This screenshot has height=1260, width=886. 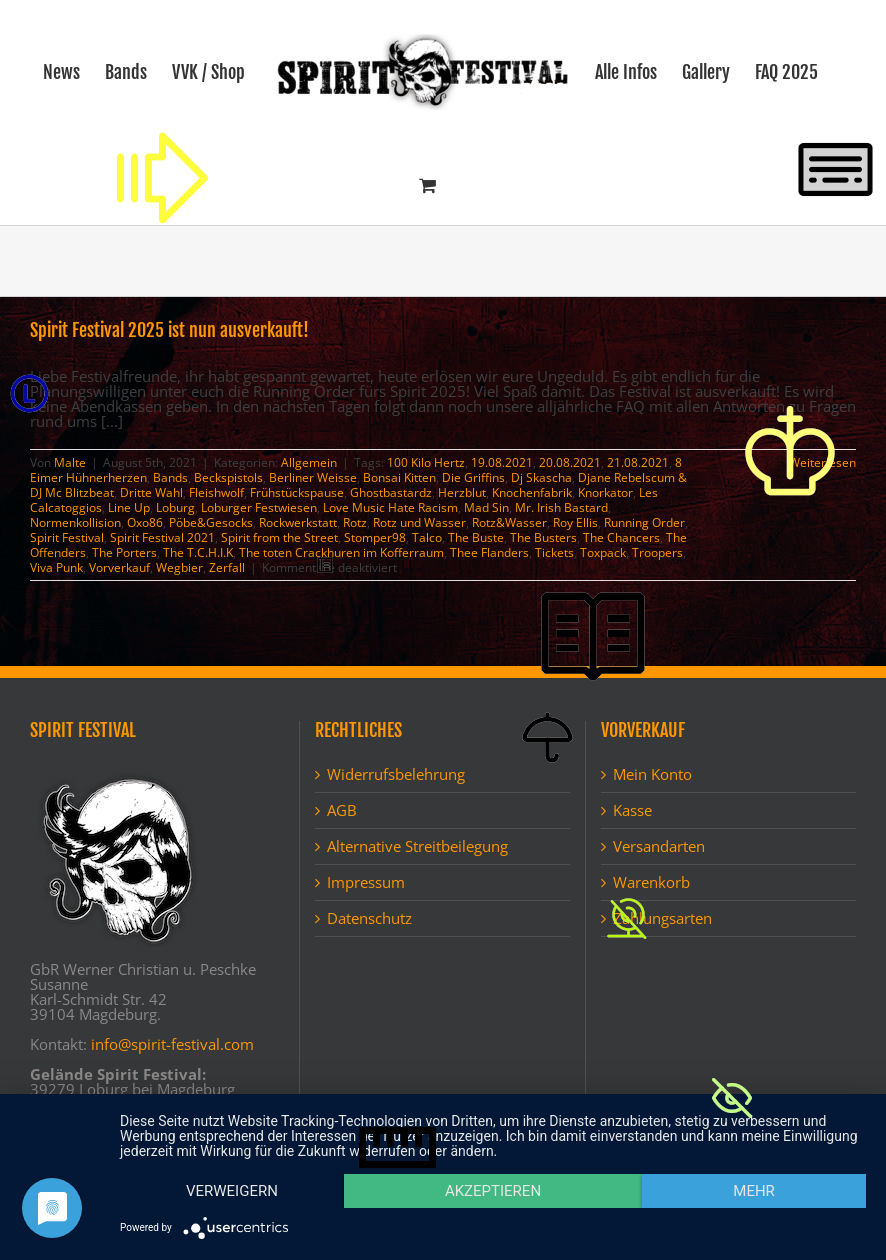 I want to click on open on-screen keyboard, so click(x=835, y=169).